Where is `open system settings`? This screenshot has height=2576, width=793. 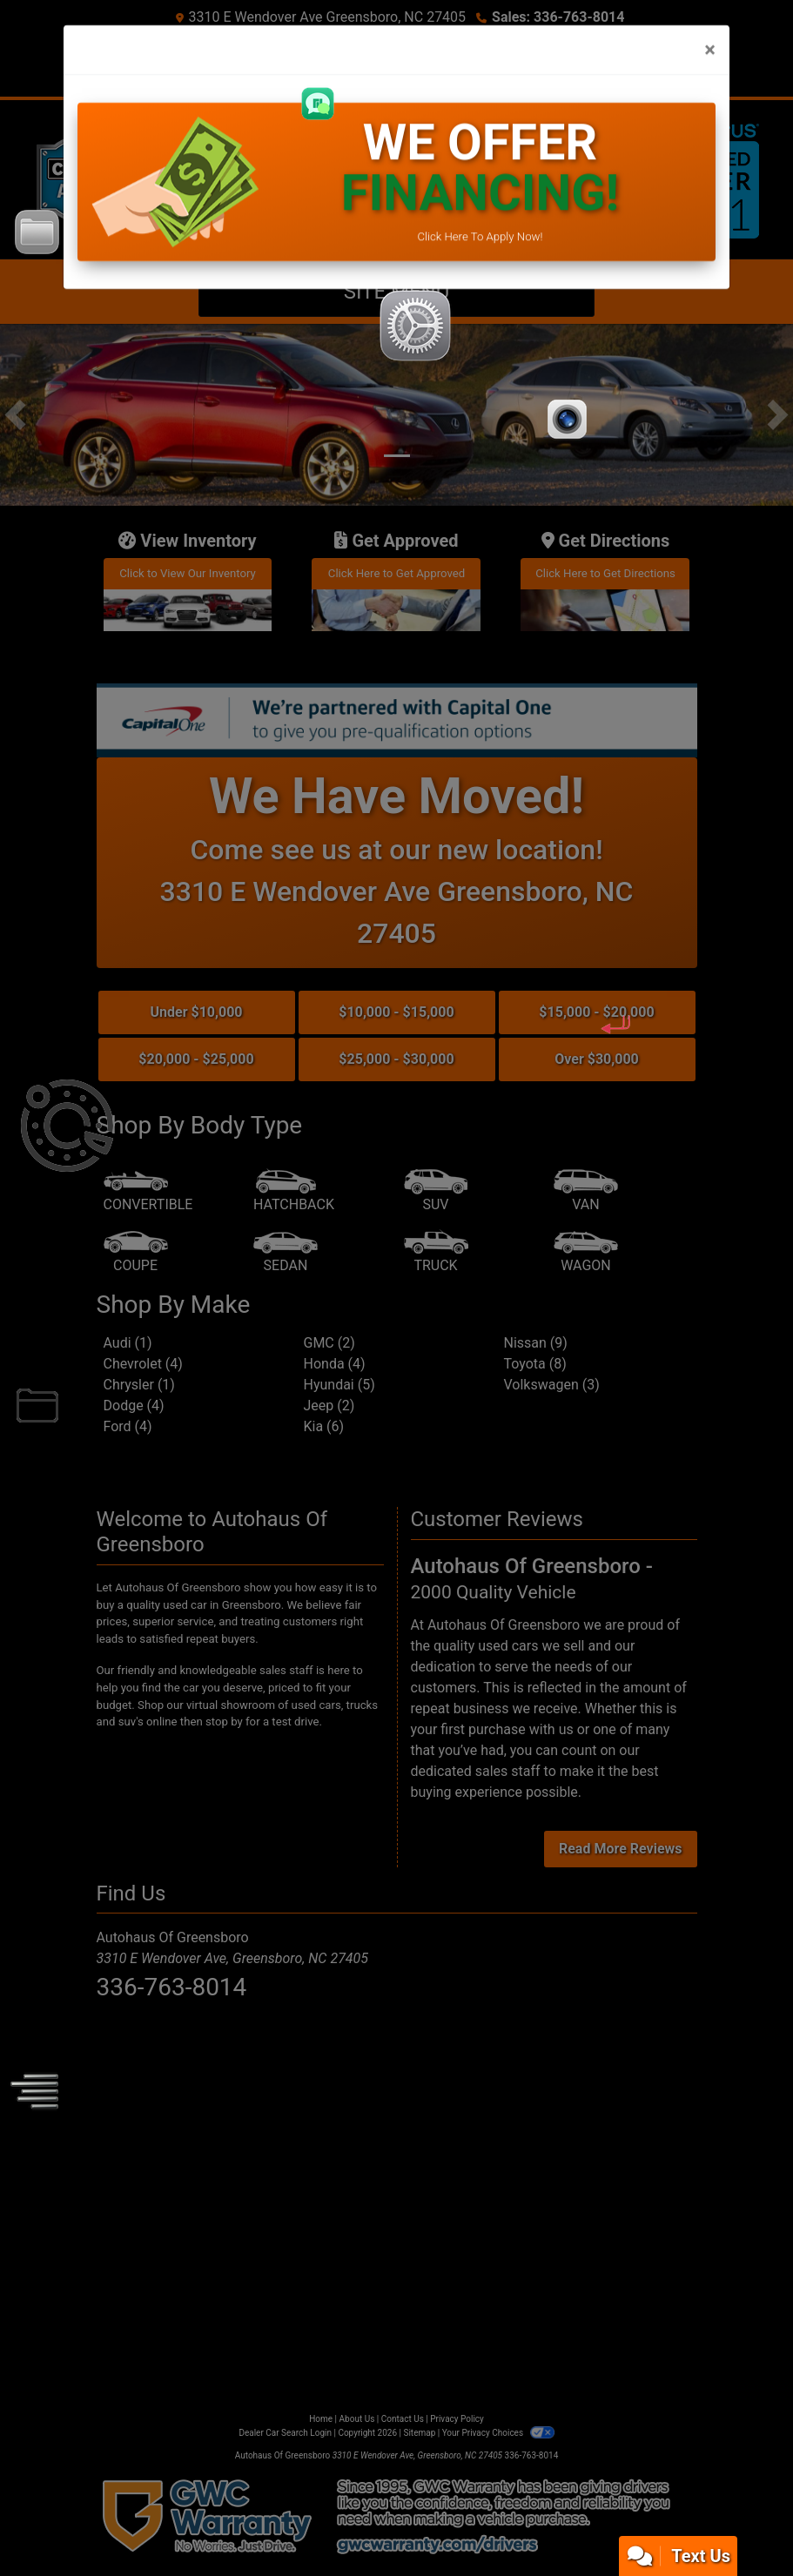 open system settings is located at coordinates (415, 326).